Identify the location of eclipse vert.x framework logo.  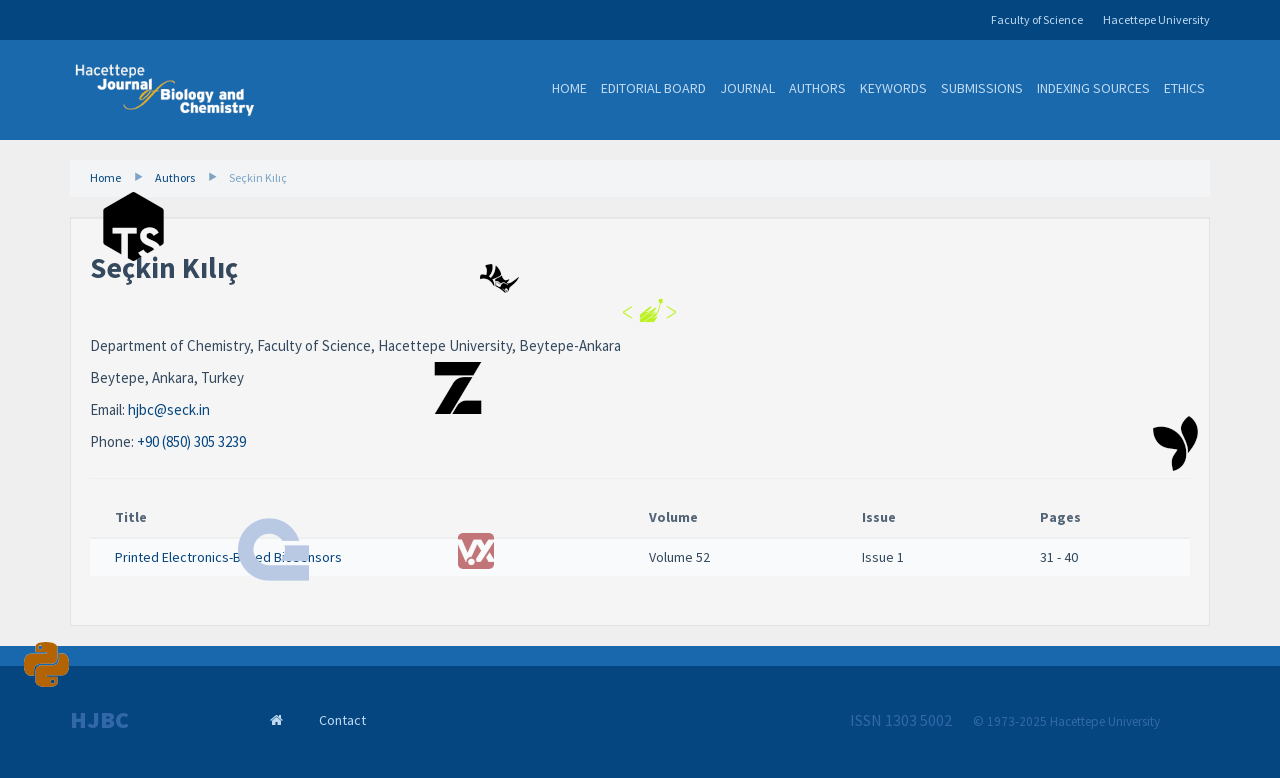
(476, 551).